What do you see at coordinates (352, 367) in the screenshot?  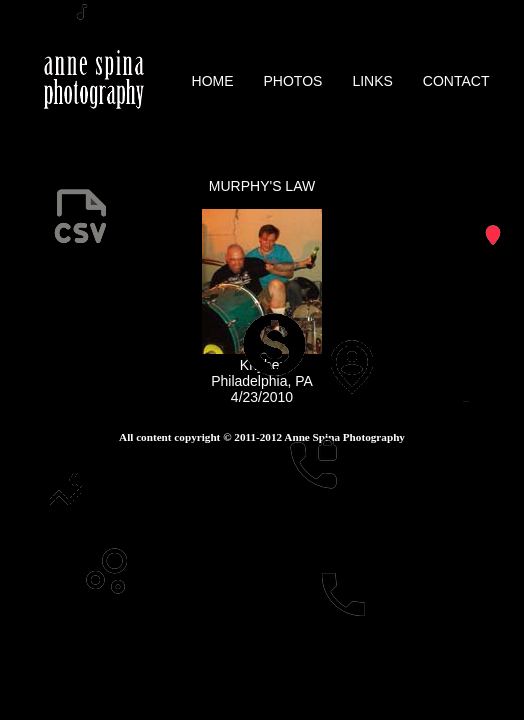 I see `view someone's current location` at bounding box center [352, 367].